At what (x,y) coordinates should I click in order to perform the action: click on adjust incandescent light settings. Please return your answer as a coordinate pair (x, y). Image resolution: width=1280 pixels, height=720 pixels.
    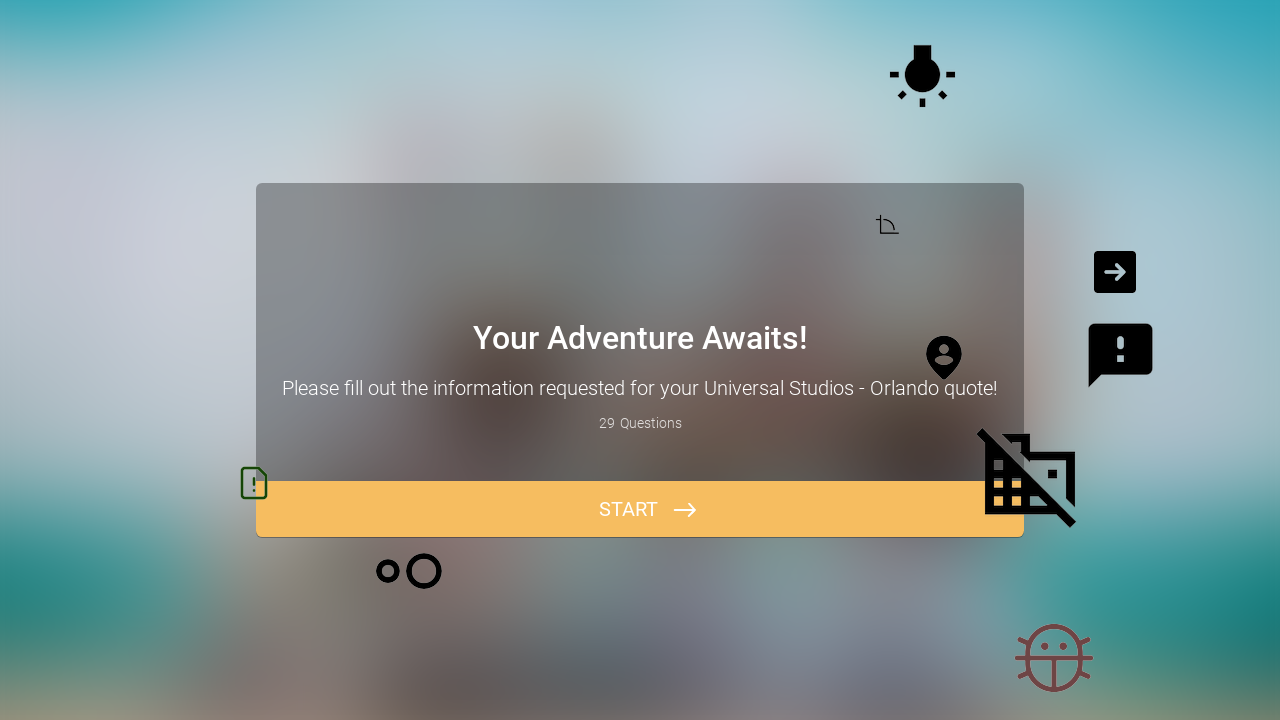
    Looking at the image, I should click on (922, 74).